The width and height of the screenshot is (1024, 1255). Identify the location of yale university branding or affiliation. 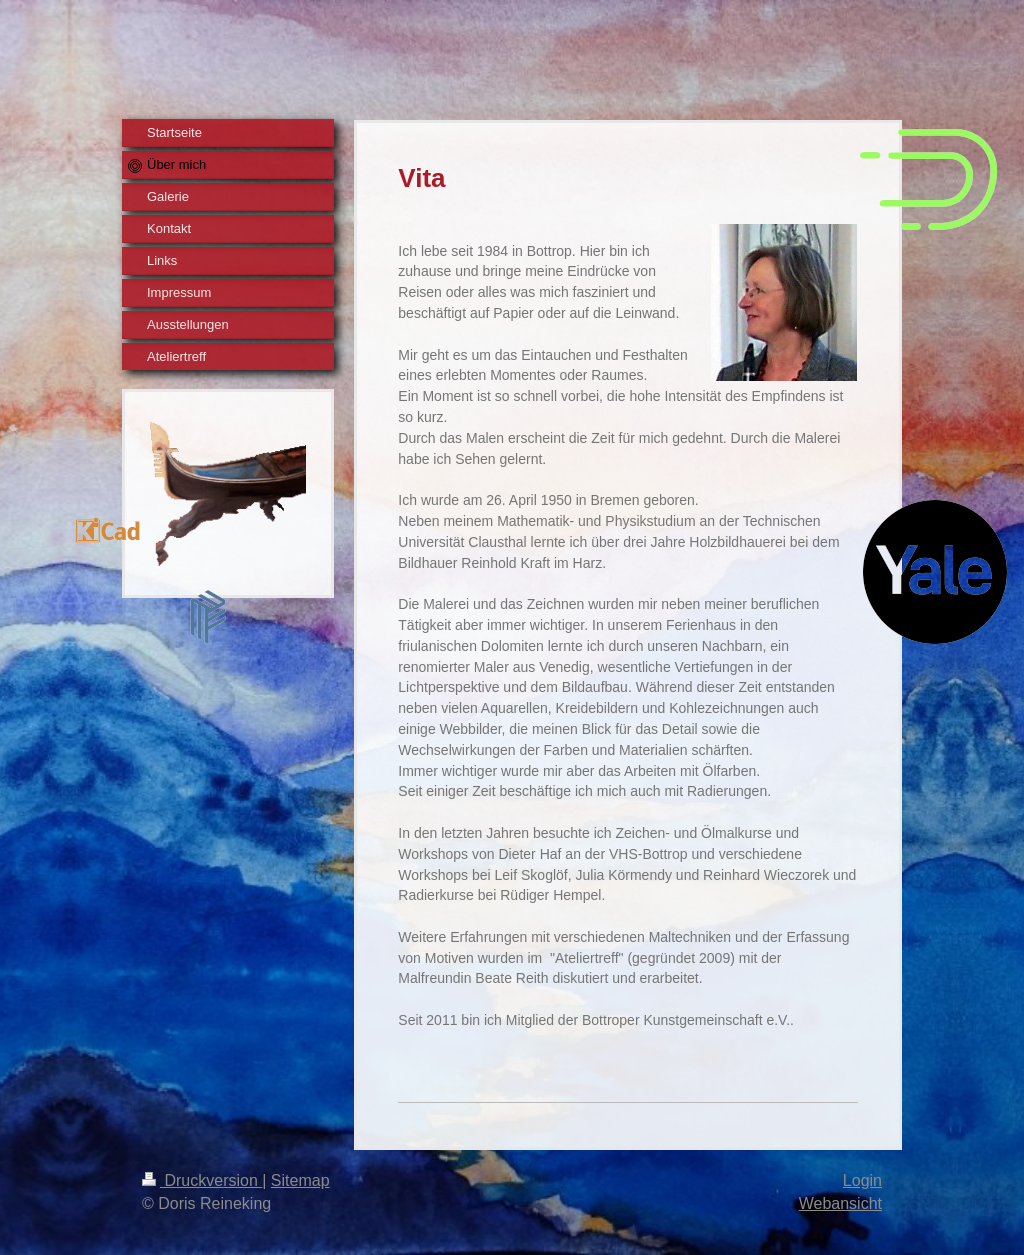
(935, 572).